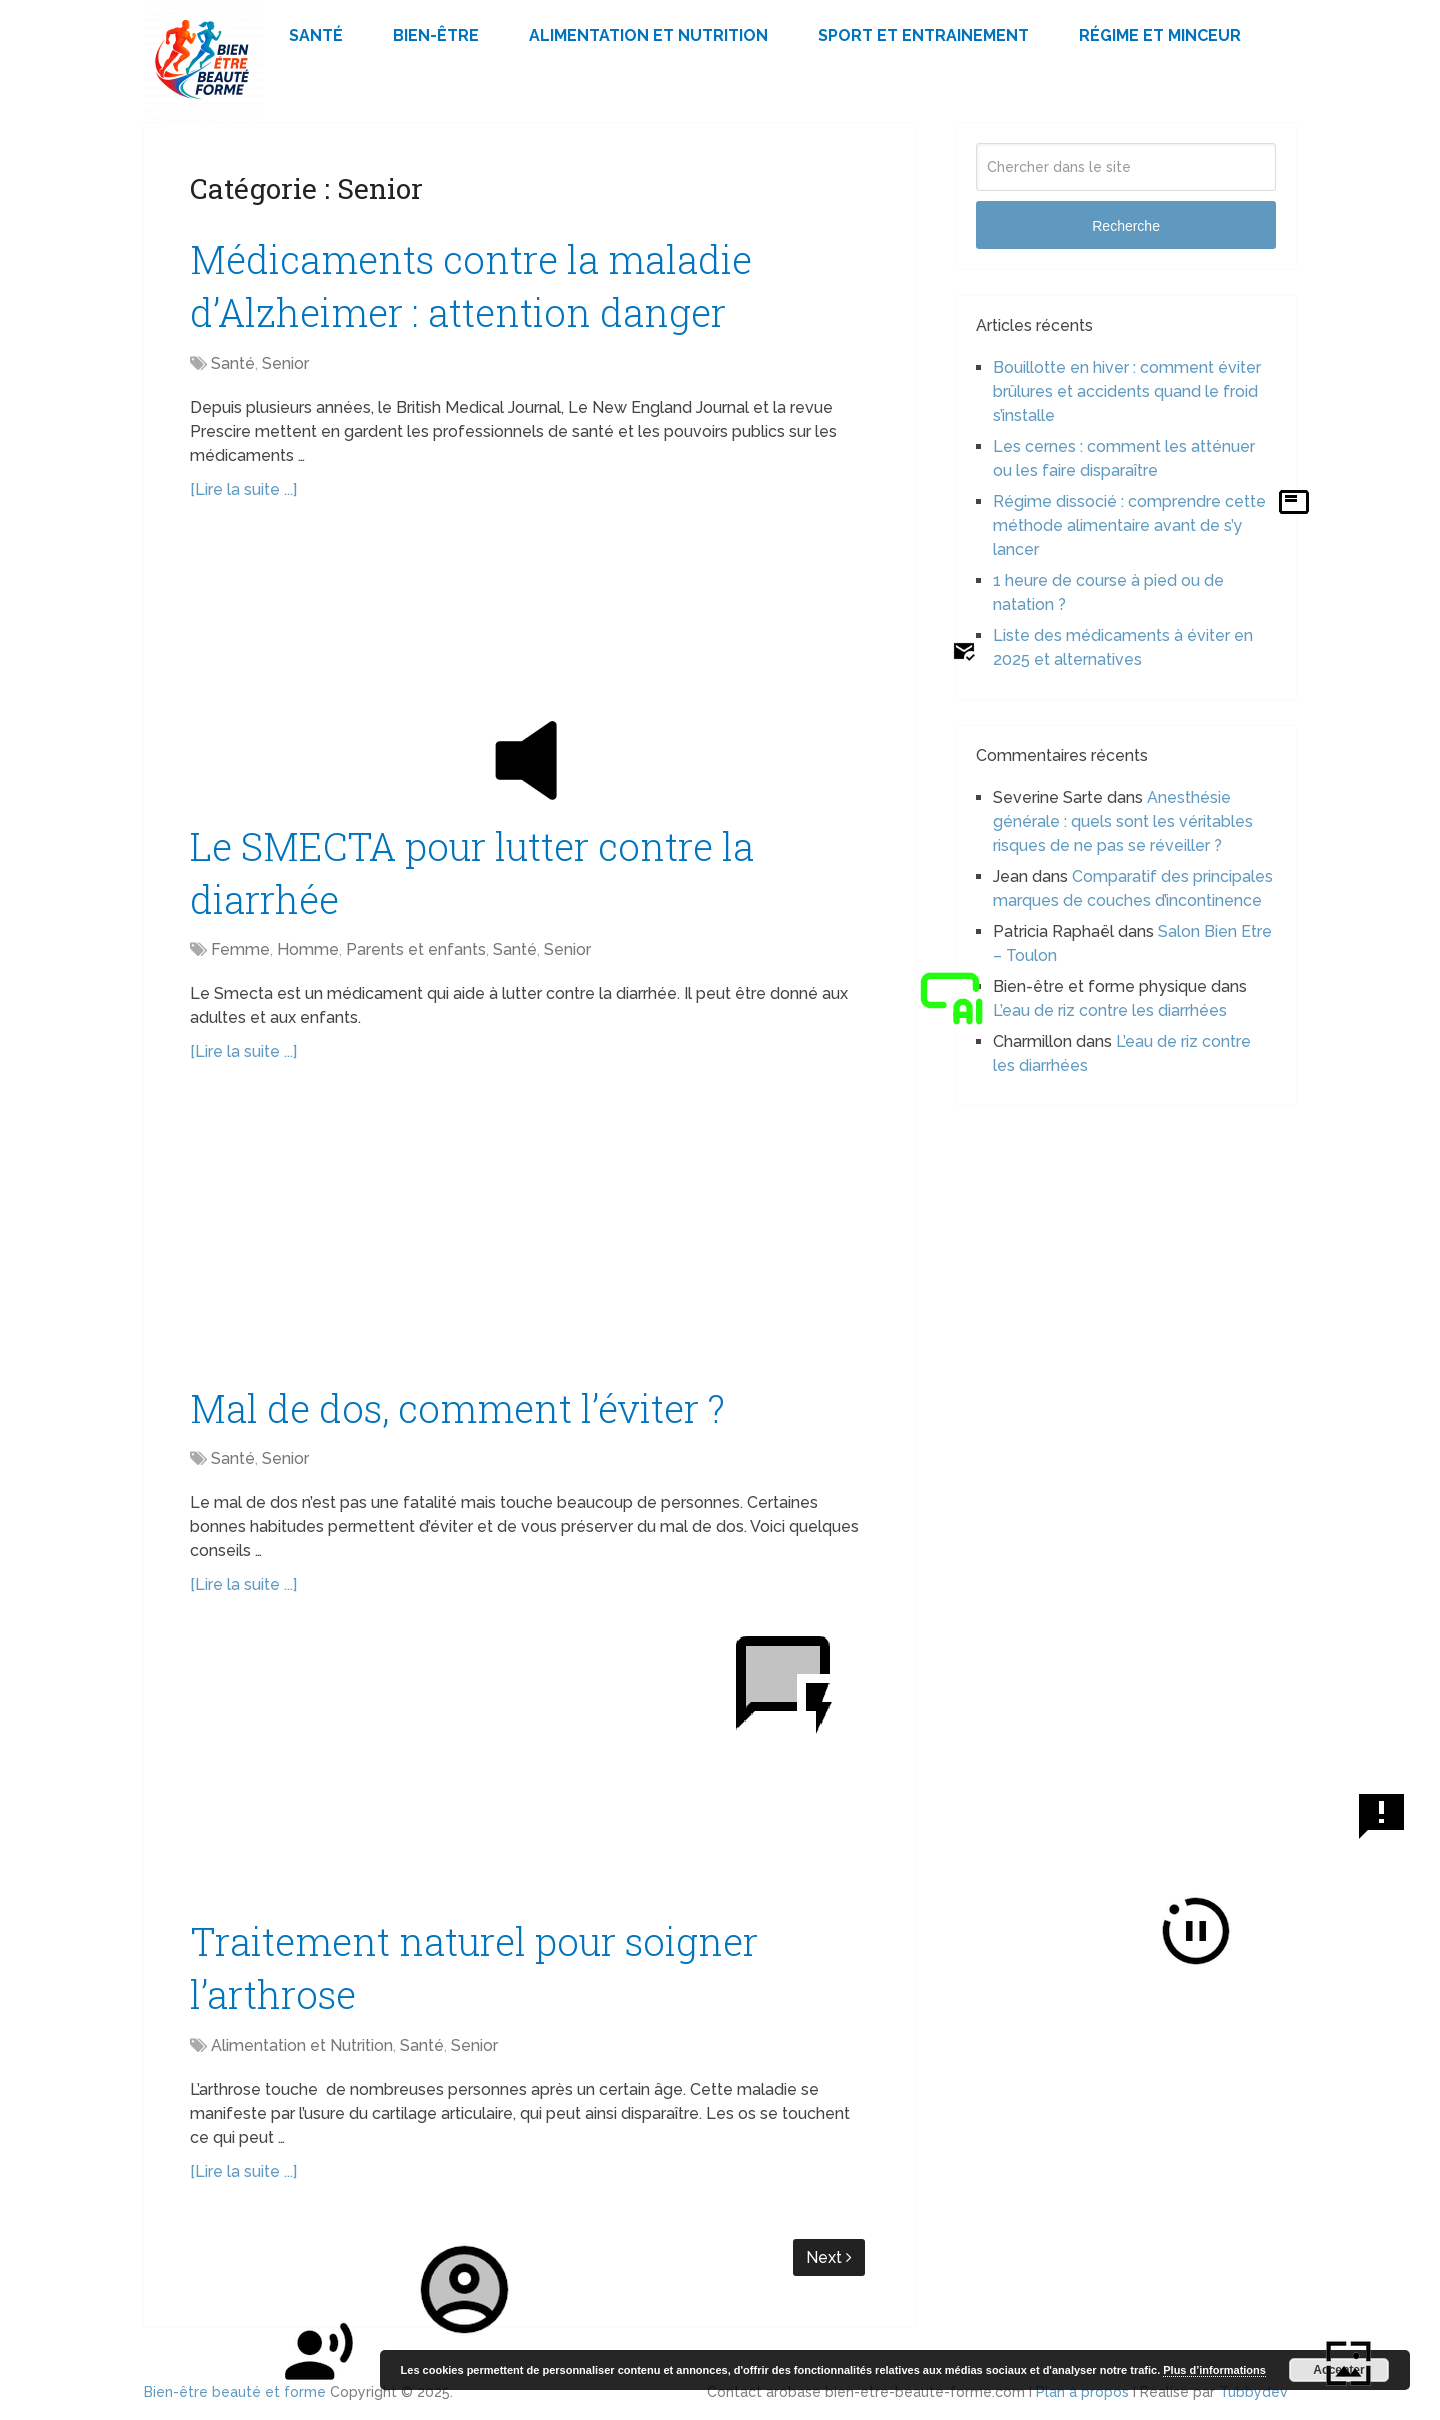  I want to click on change or set wallpaper, so click(1348, 2363).